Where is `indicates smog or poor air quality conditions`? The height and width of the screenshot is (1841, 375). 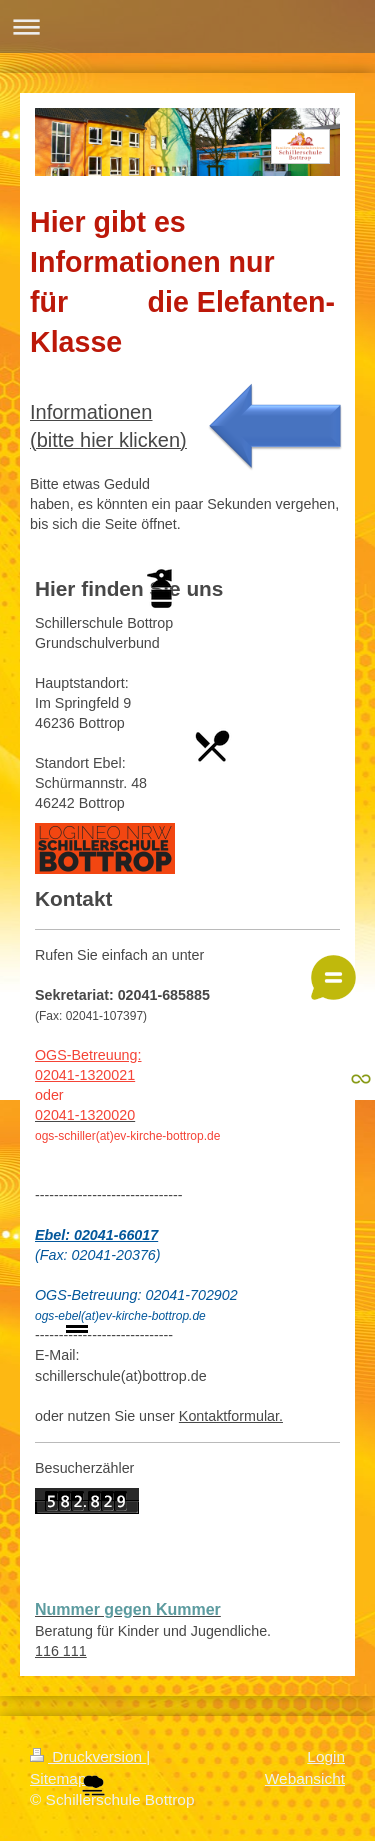 indicates smog or poor air quality conditions is located at coordinates (93, 1785).